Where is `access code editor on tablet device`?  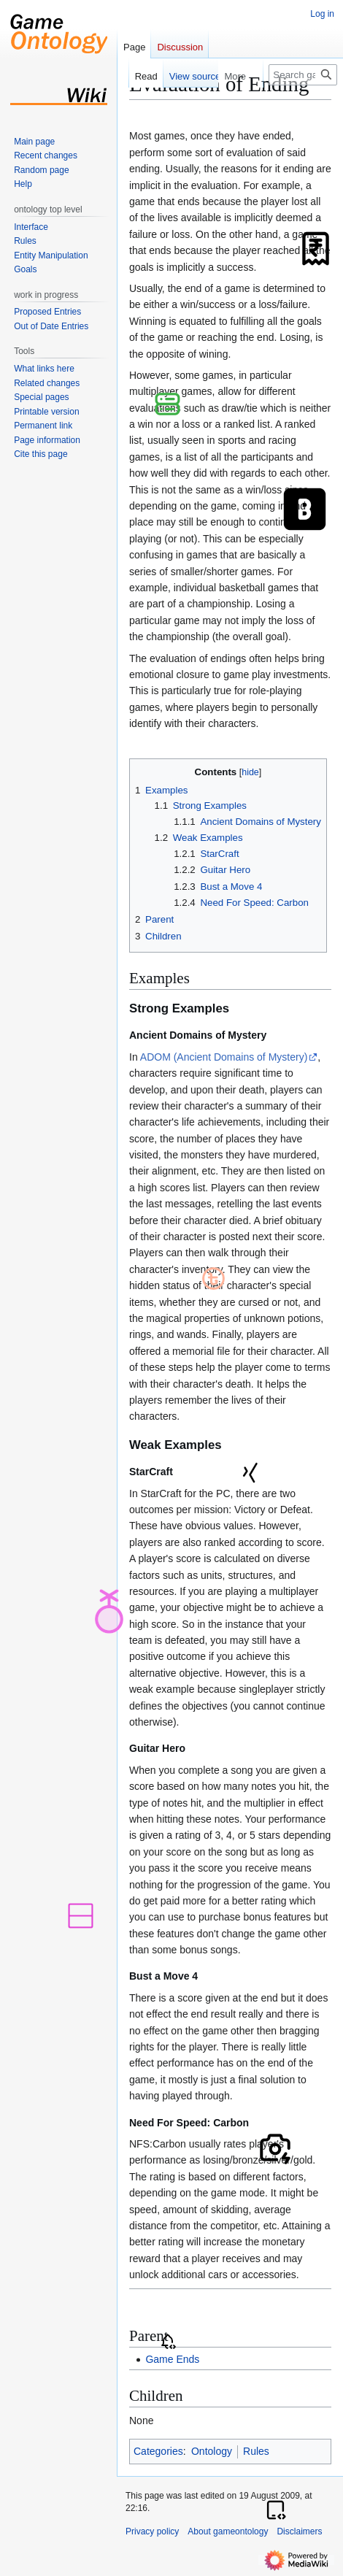 access code editor on tablet device is located at coordinates (275, 2510).